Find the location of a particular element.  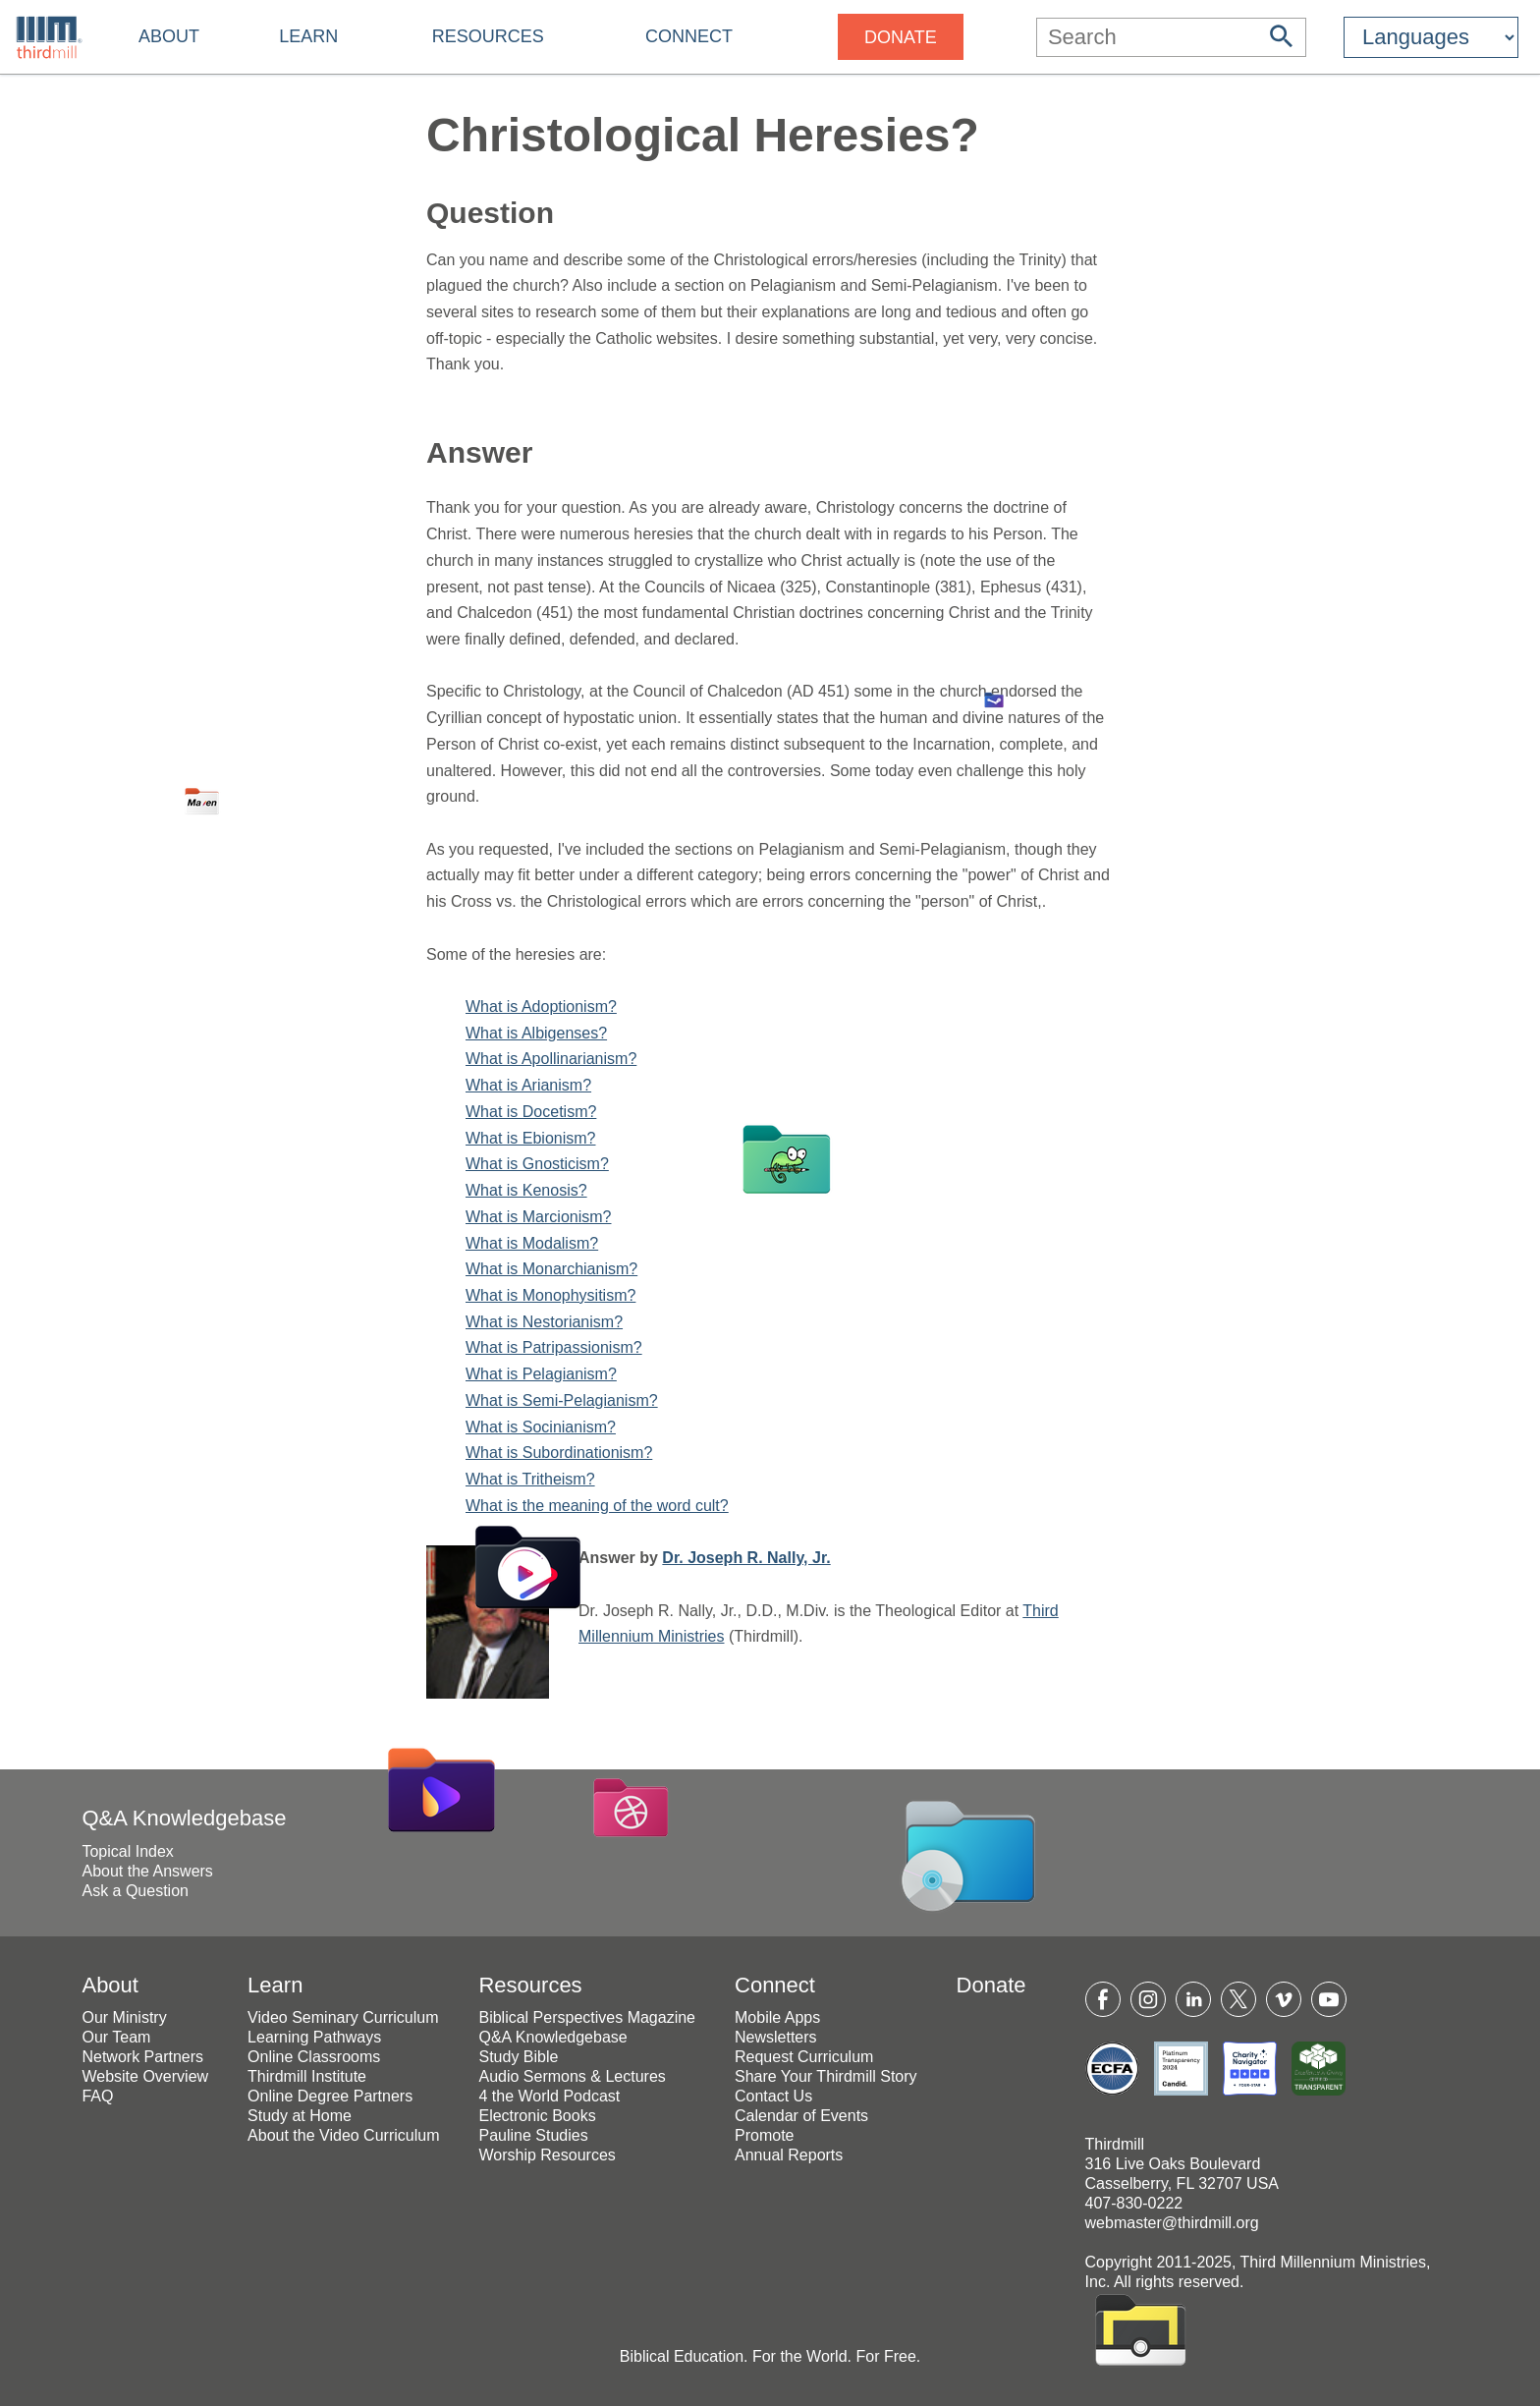

folder containing program installation files is located at coordinates (969, 1855).